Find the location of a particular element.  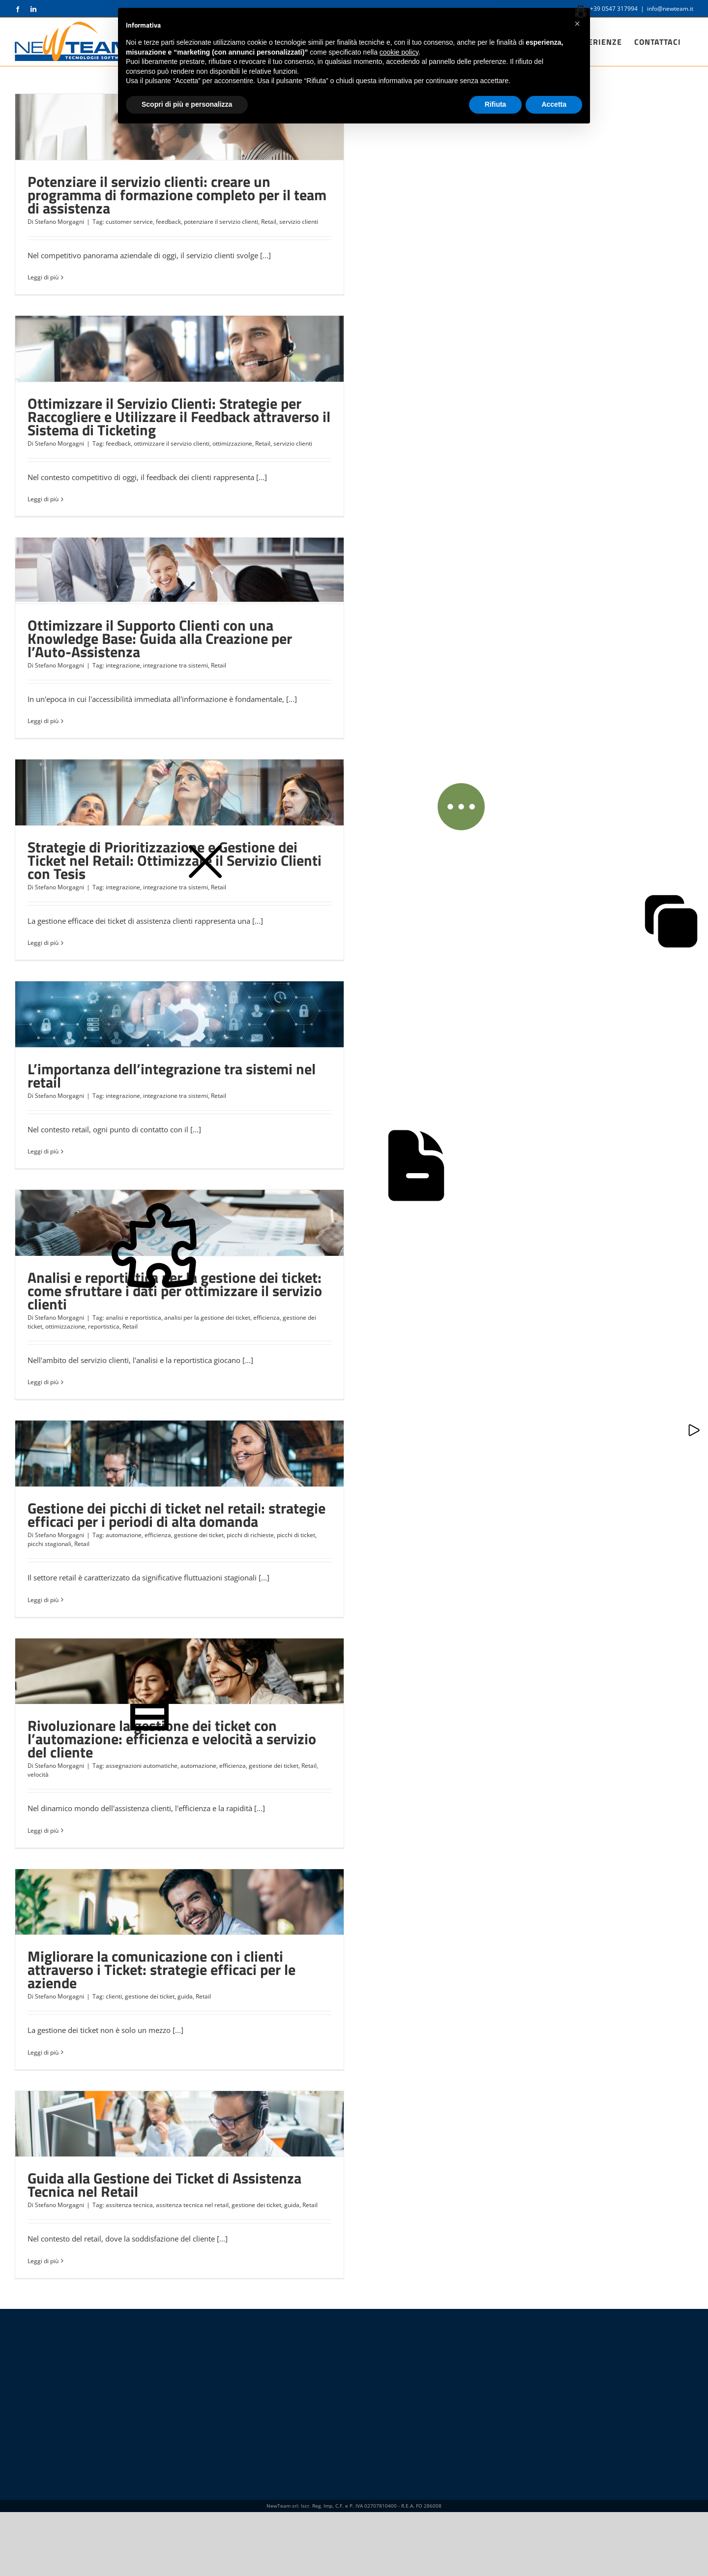

access plugins or extensions is located at coordinates (155, 1247).